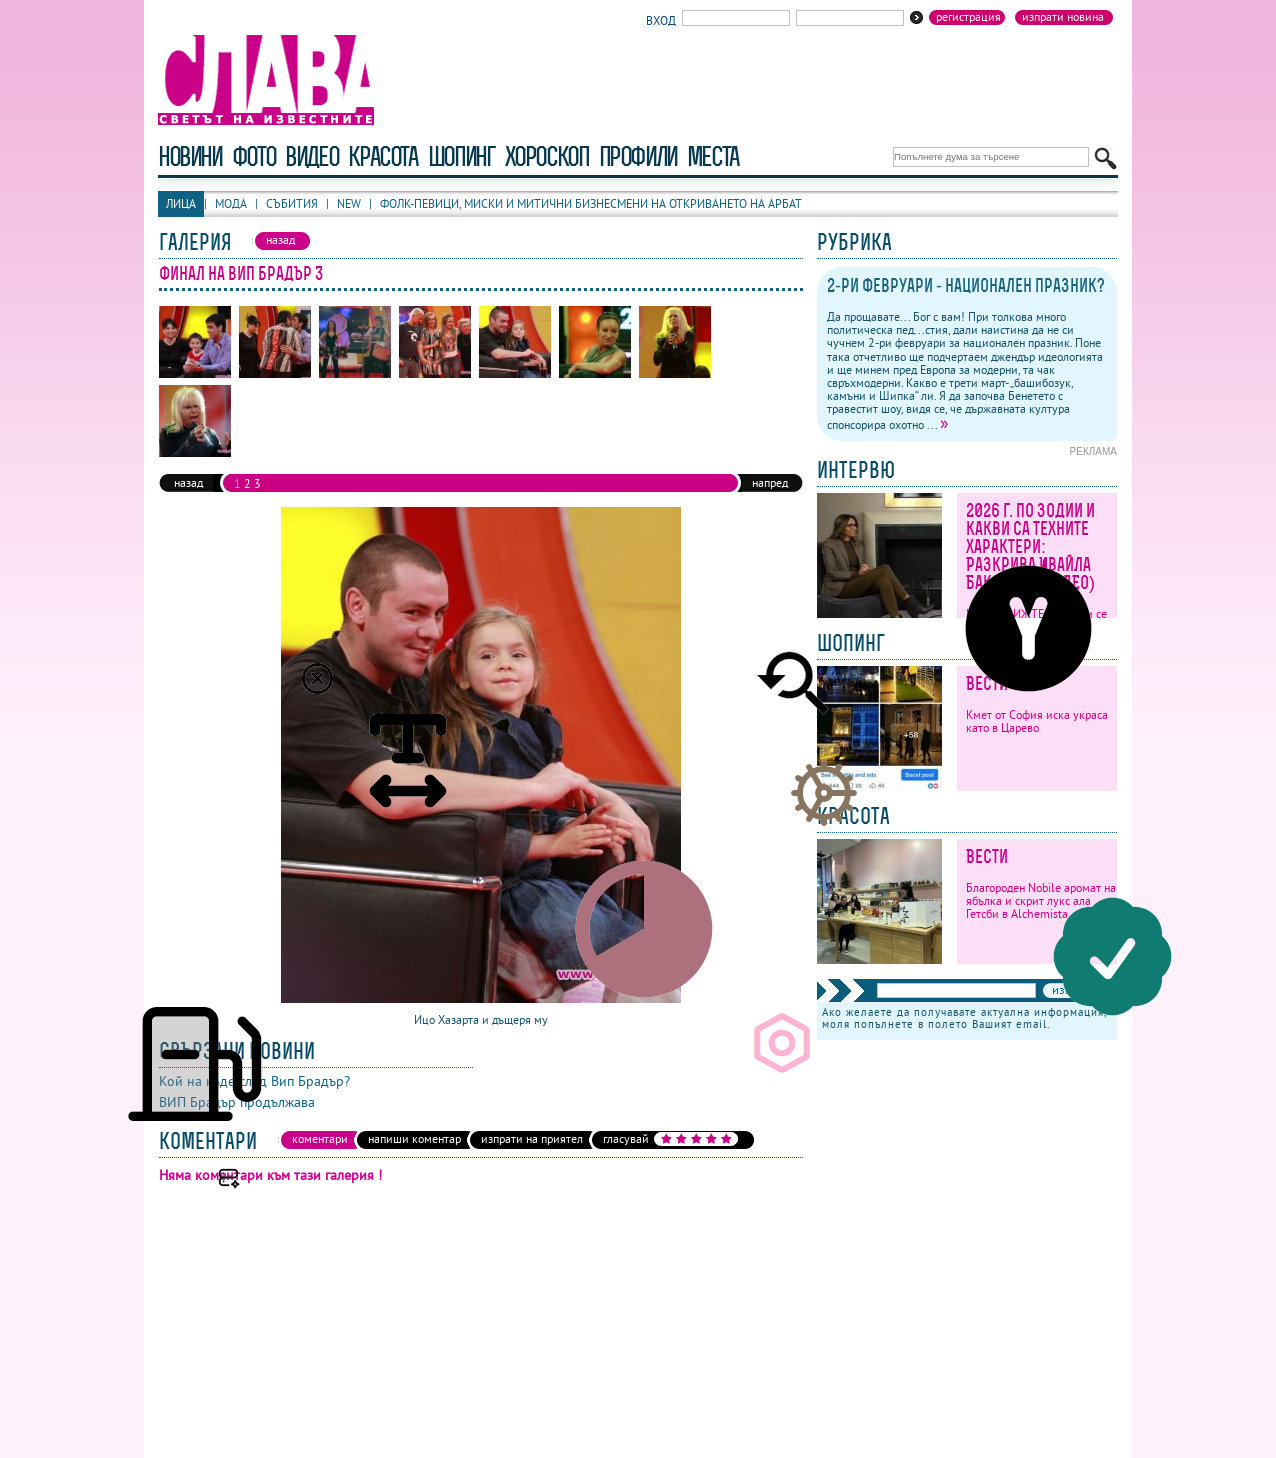  I want to click on access AI-powered server features, so click(228, 1177).